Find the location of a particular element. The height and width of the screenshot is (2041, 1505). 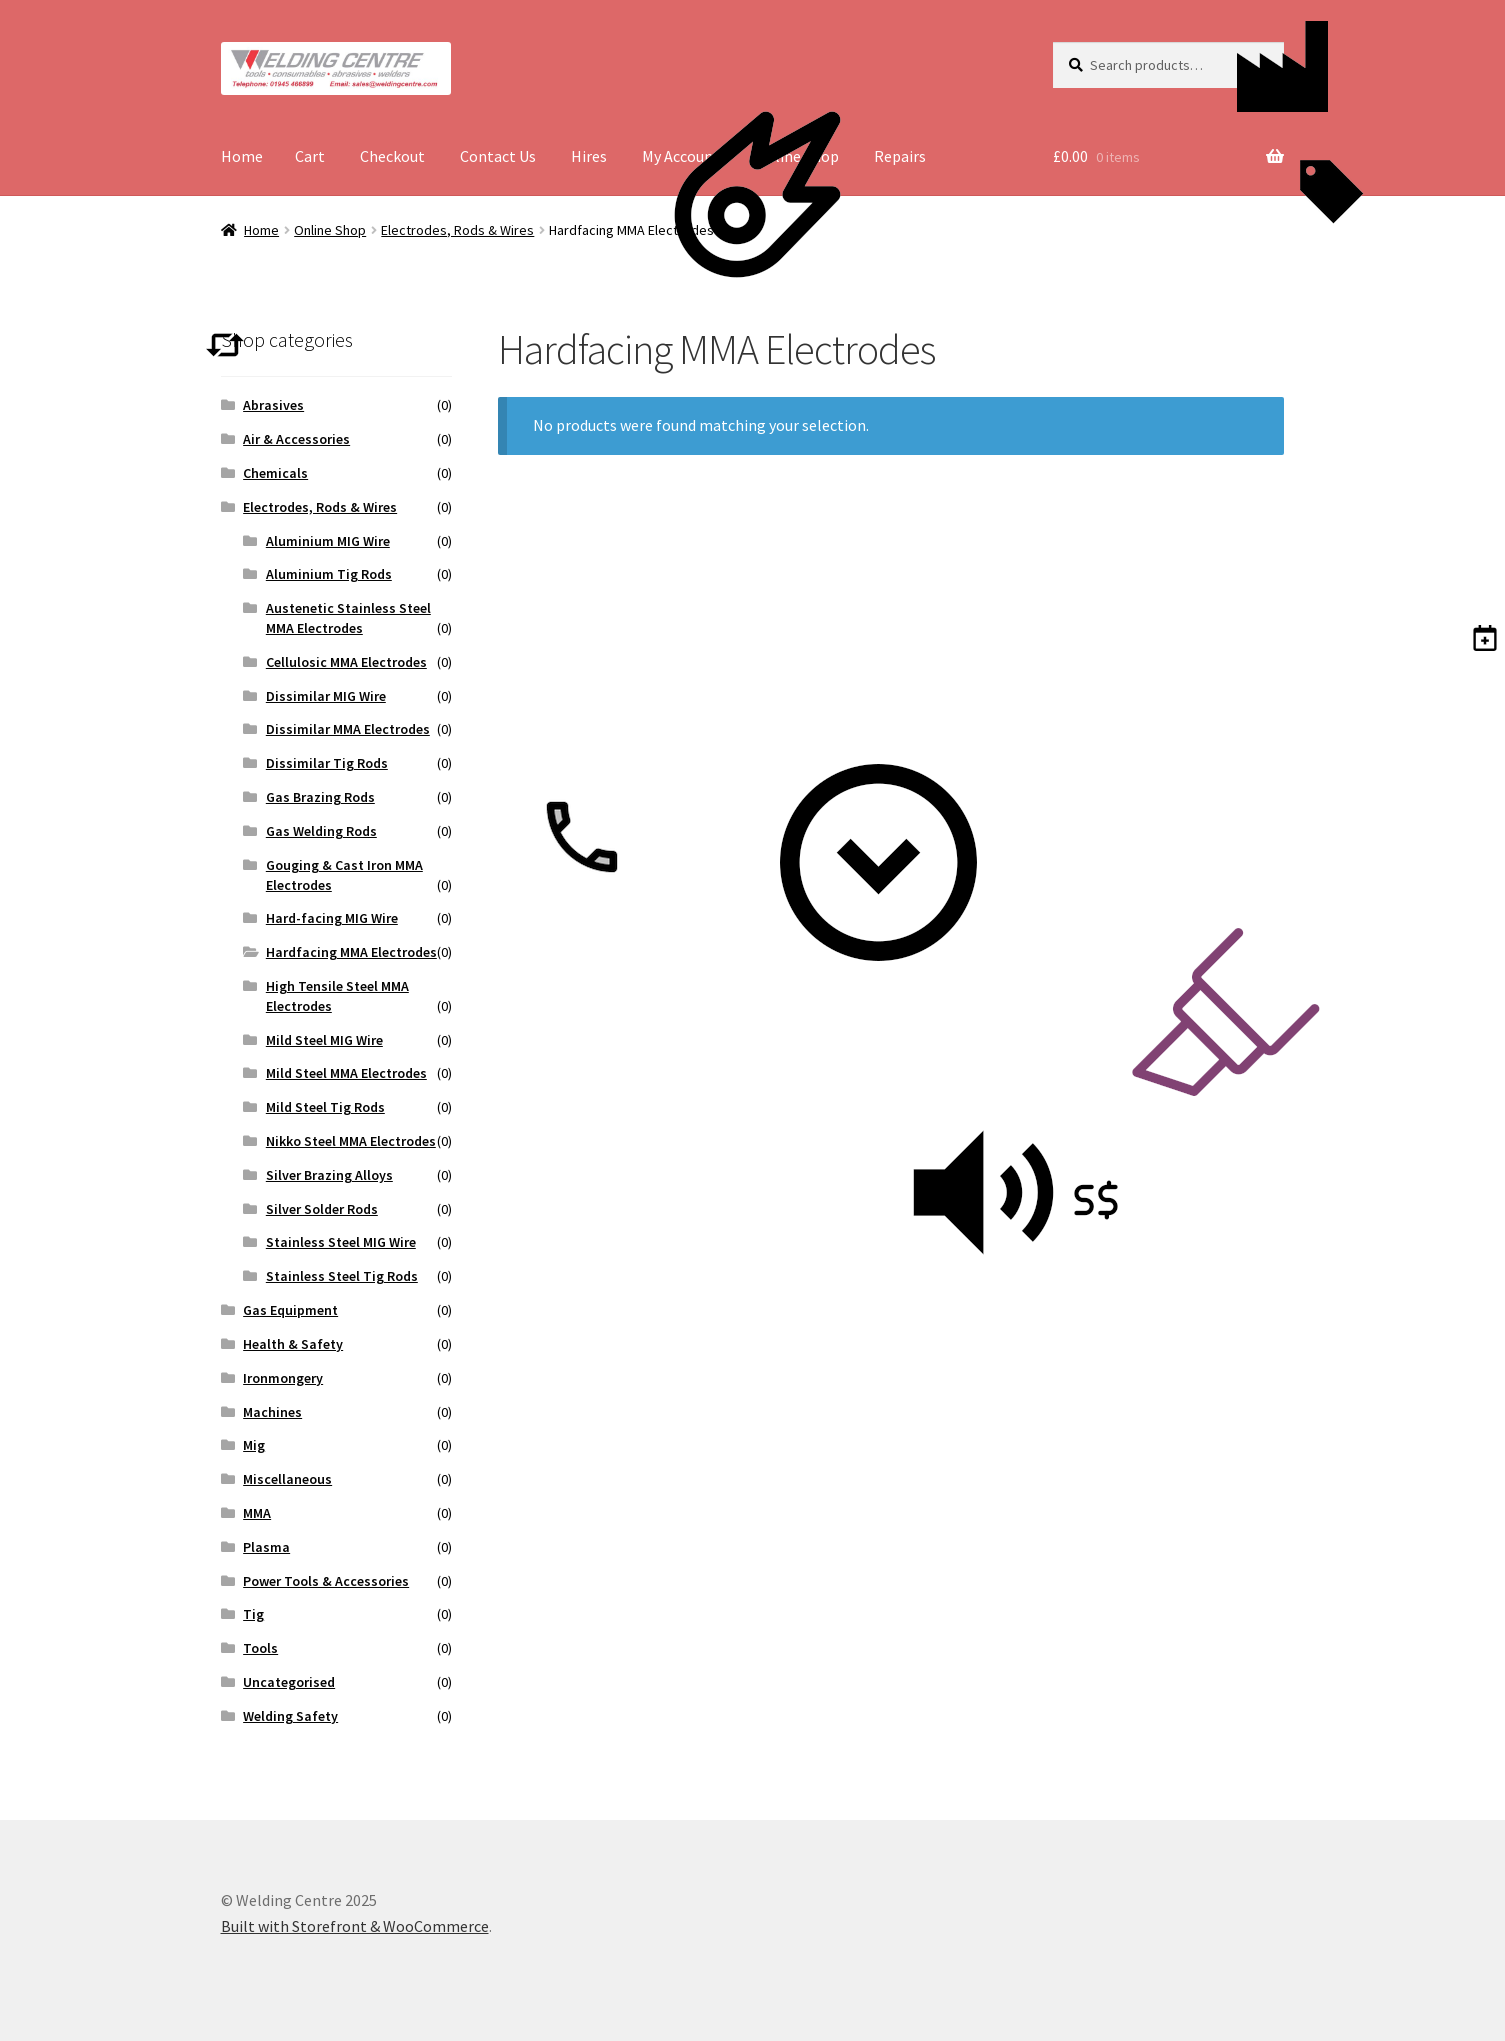

highlight or mark selected text is located at coordinates (1219, 1021).